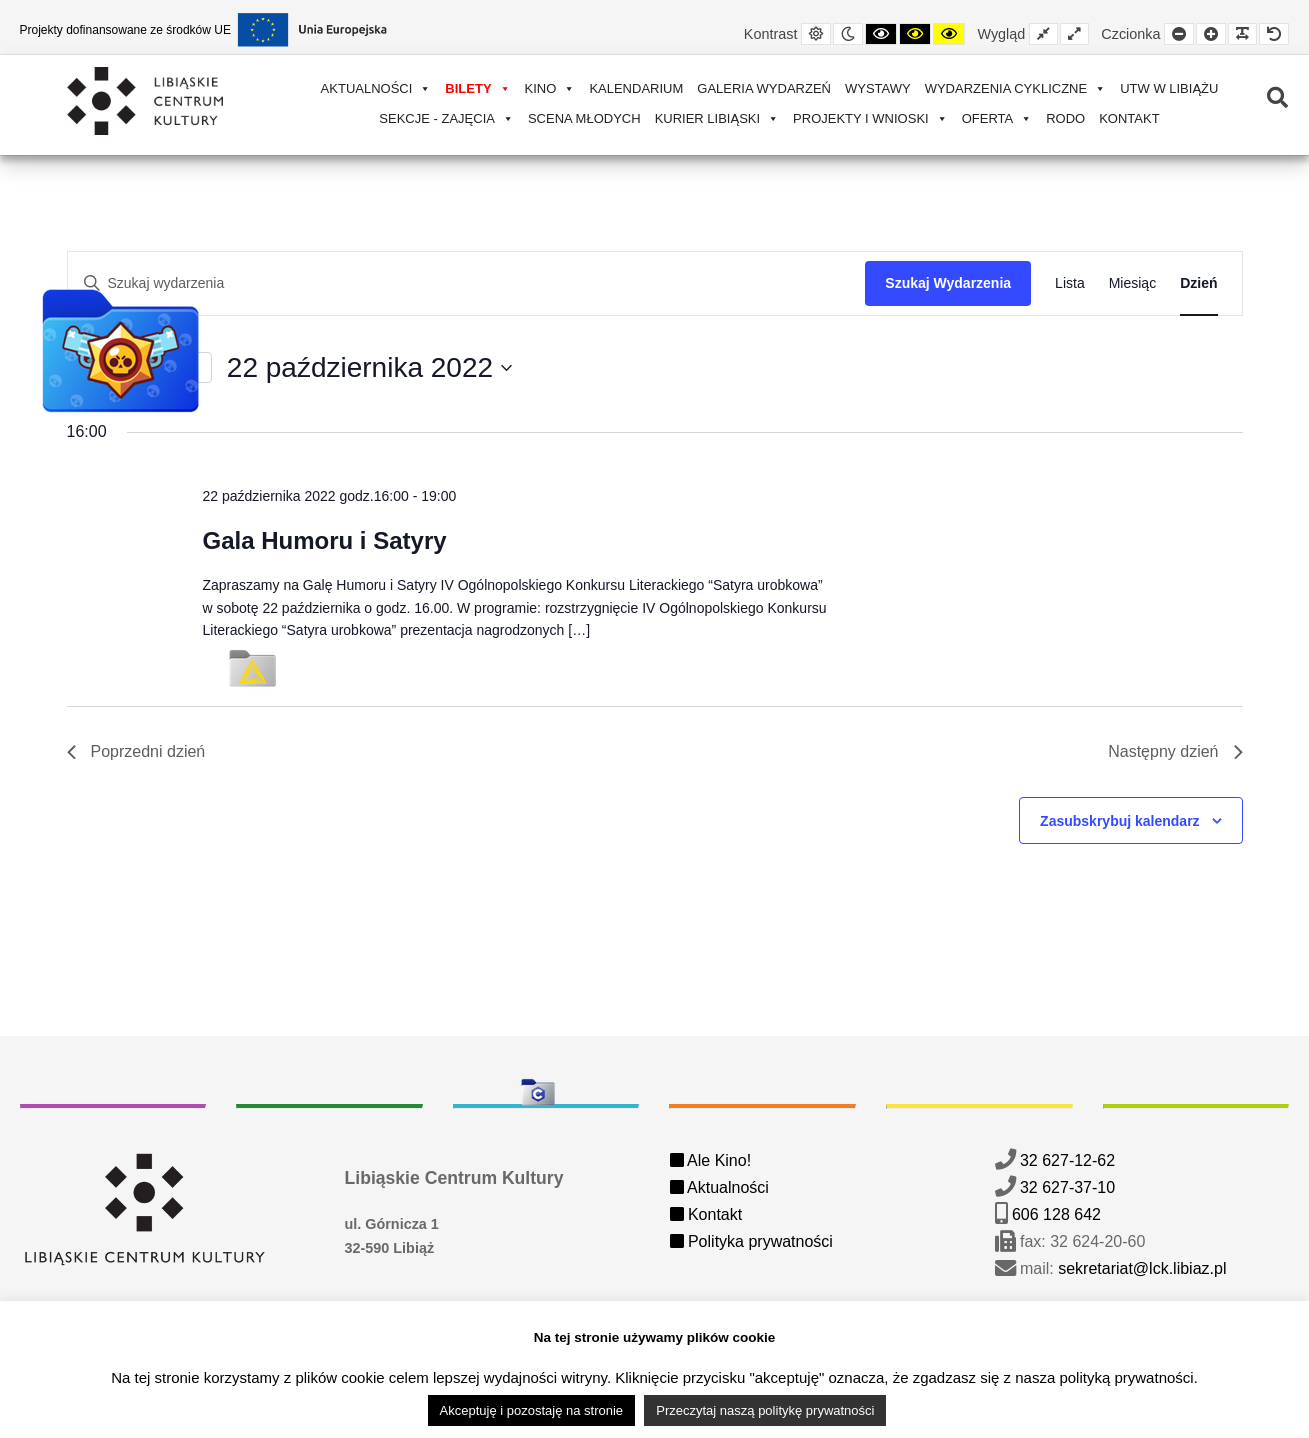  I want to click on open knime workflow projects folder, so click(252, 669).